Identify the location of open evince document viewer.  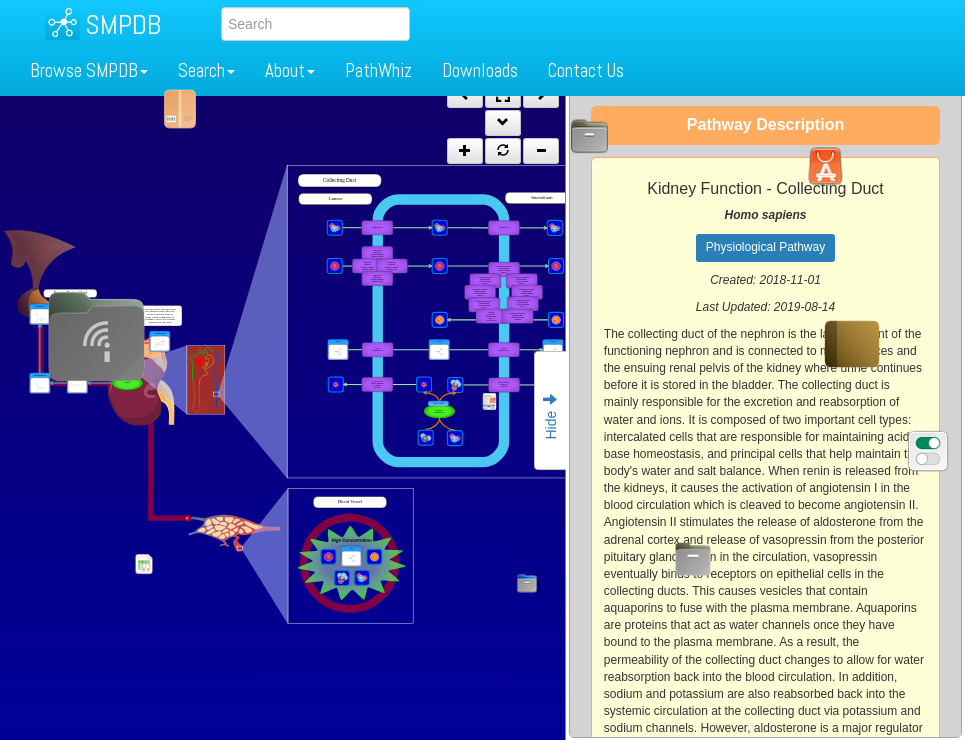
(489, 401).